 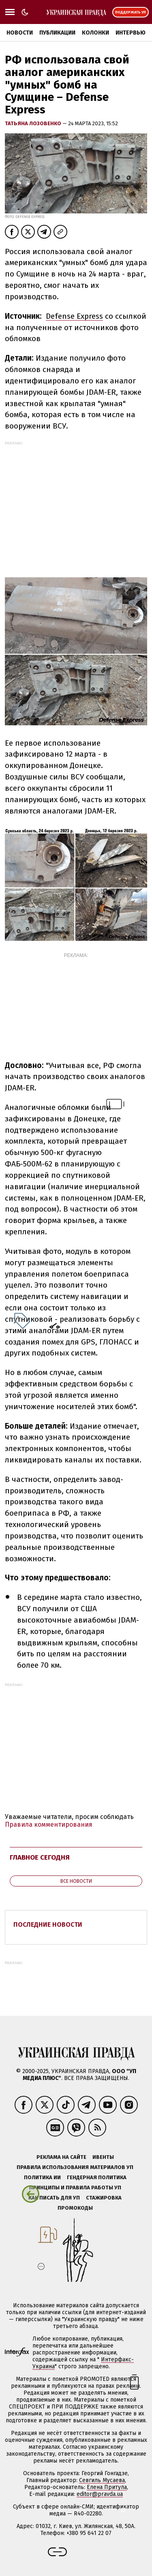 I want to click on indicates circuit is disconnected or open, so click(x=55, y=1327).